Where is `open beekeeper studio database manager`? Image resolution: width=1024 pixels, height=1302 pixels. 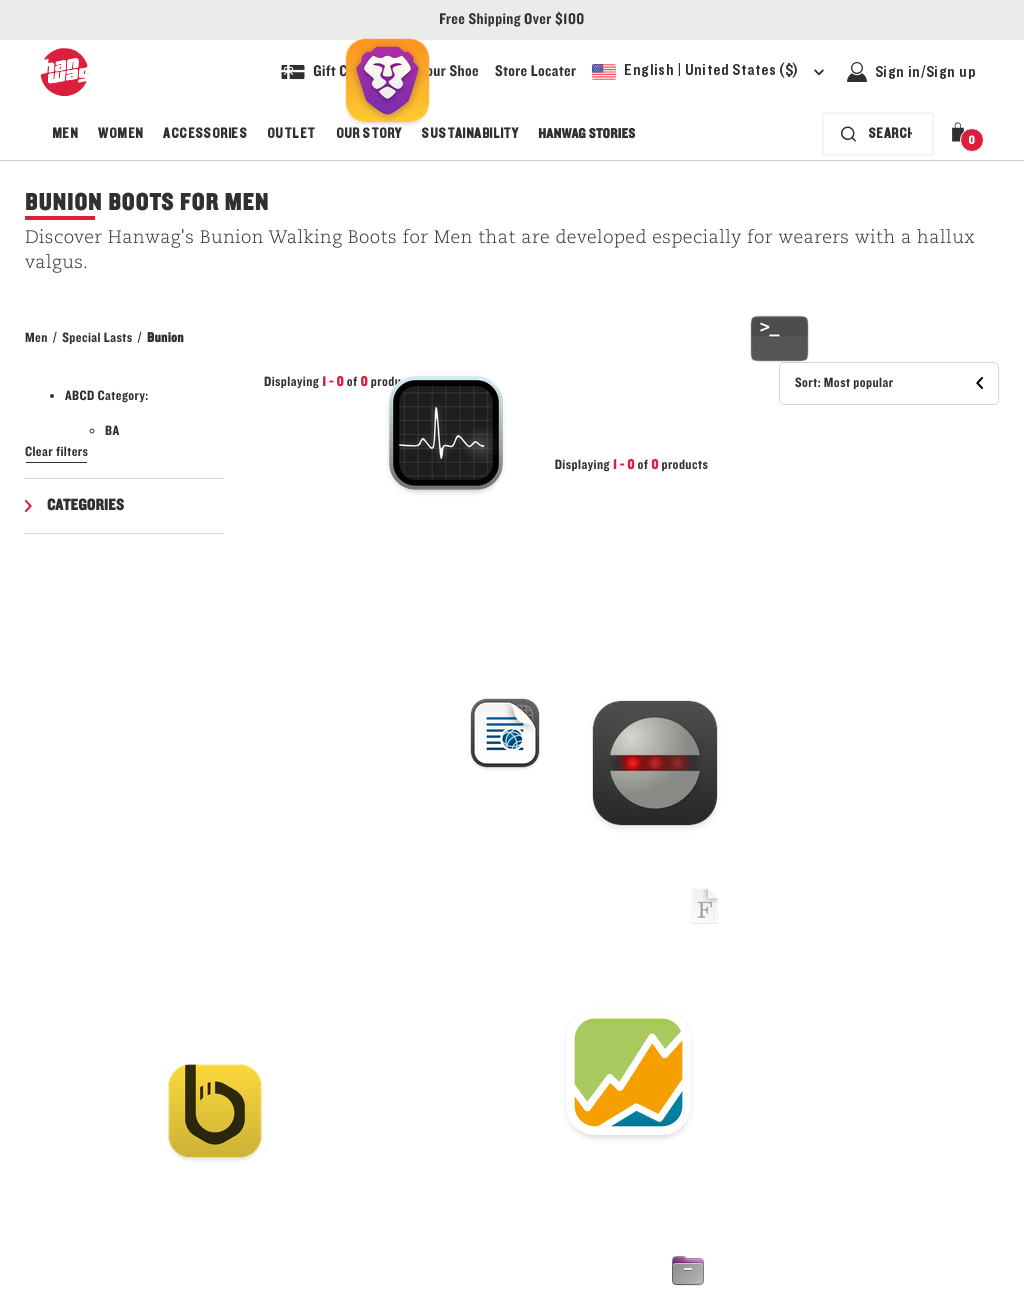
open beekeeper studio database manager is located at coordinates (215, 1111).